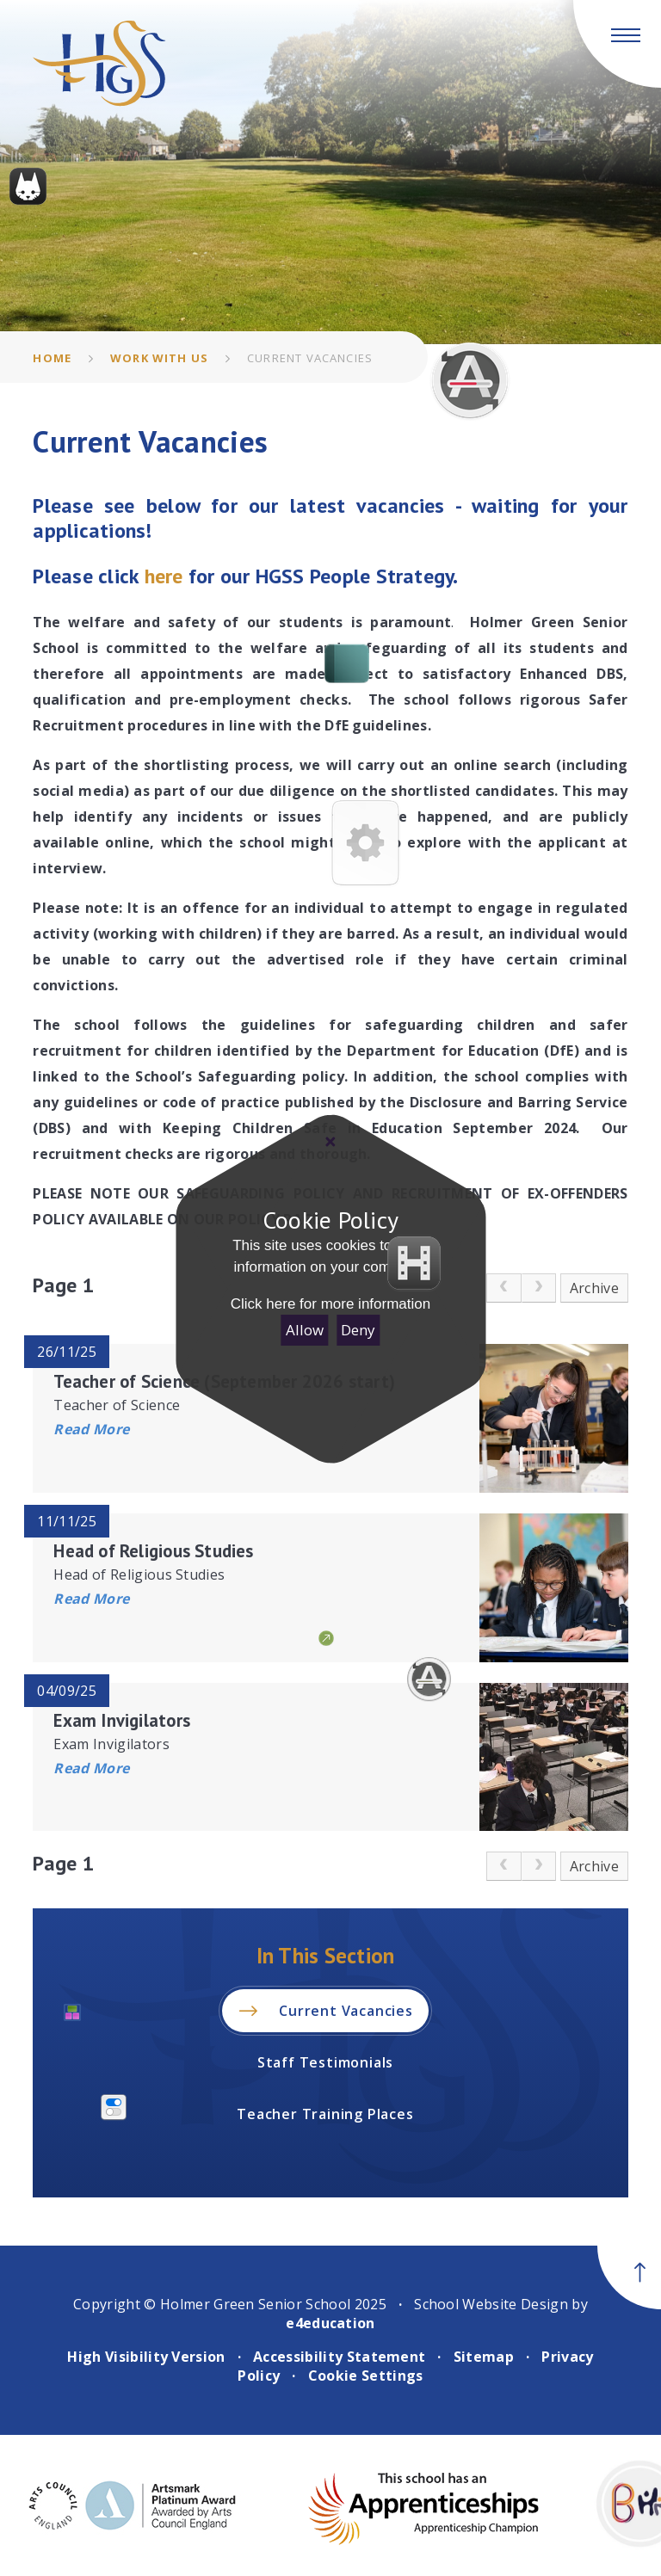  What do you see at coordinates (470, 380) in the screenshot?
I see `open the software updater application` at bounding box center [470, 380].